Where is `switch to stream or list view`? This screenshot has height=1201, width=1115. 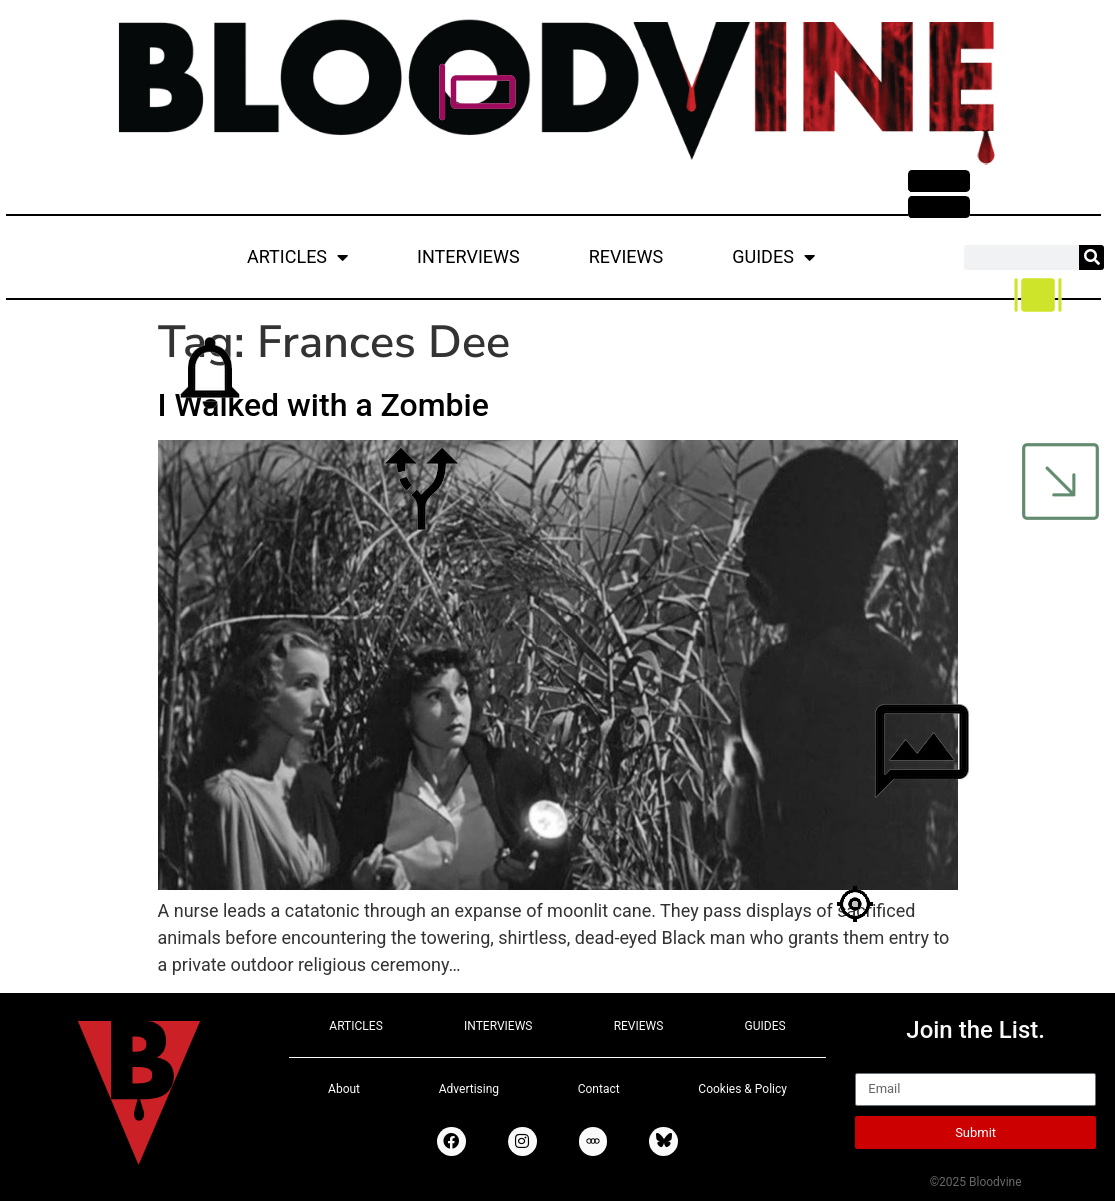
switch to stream or list view is located at coordinates (937, 196).